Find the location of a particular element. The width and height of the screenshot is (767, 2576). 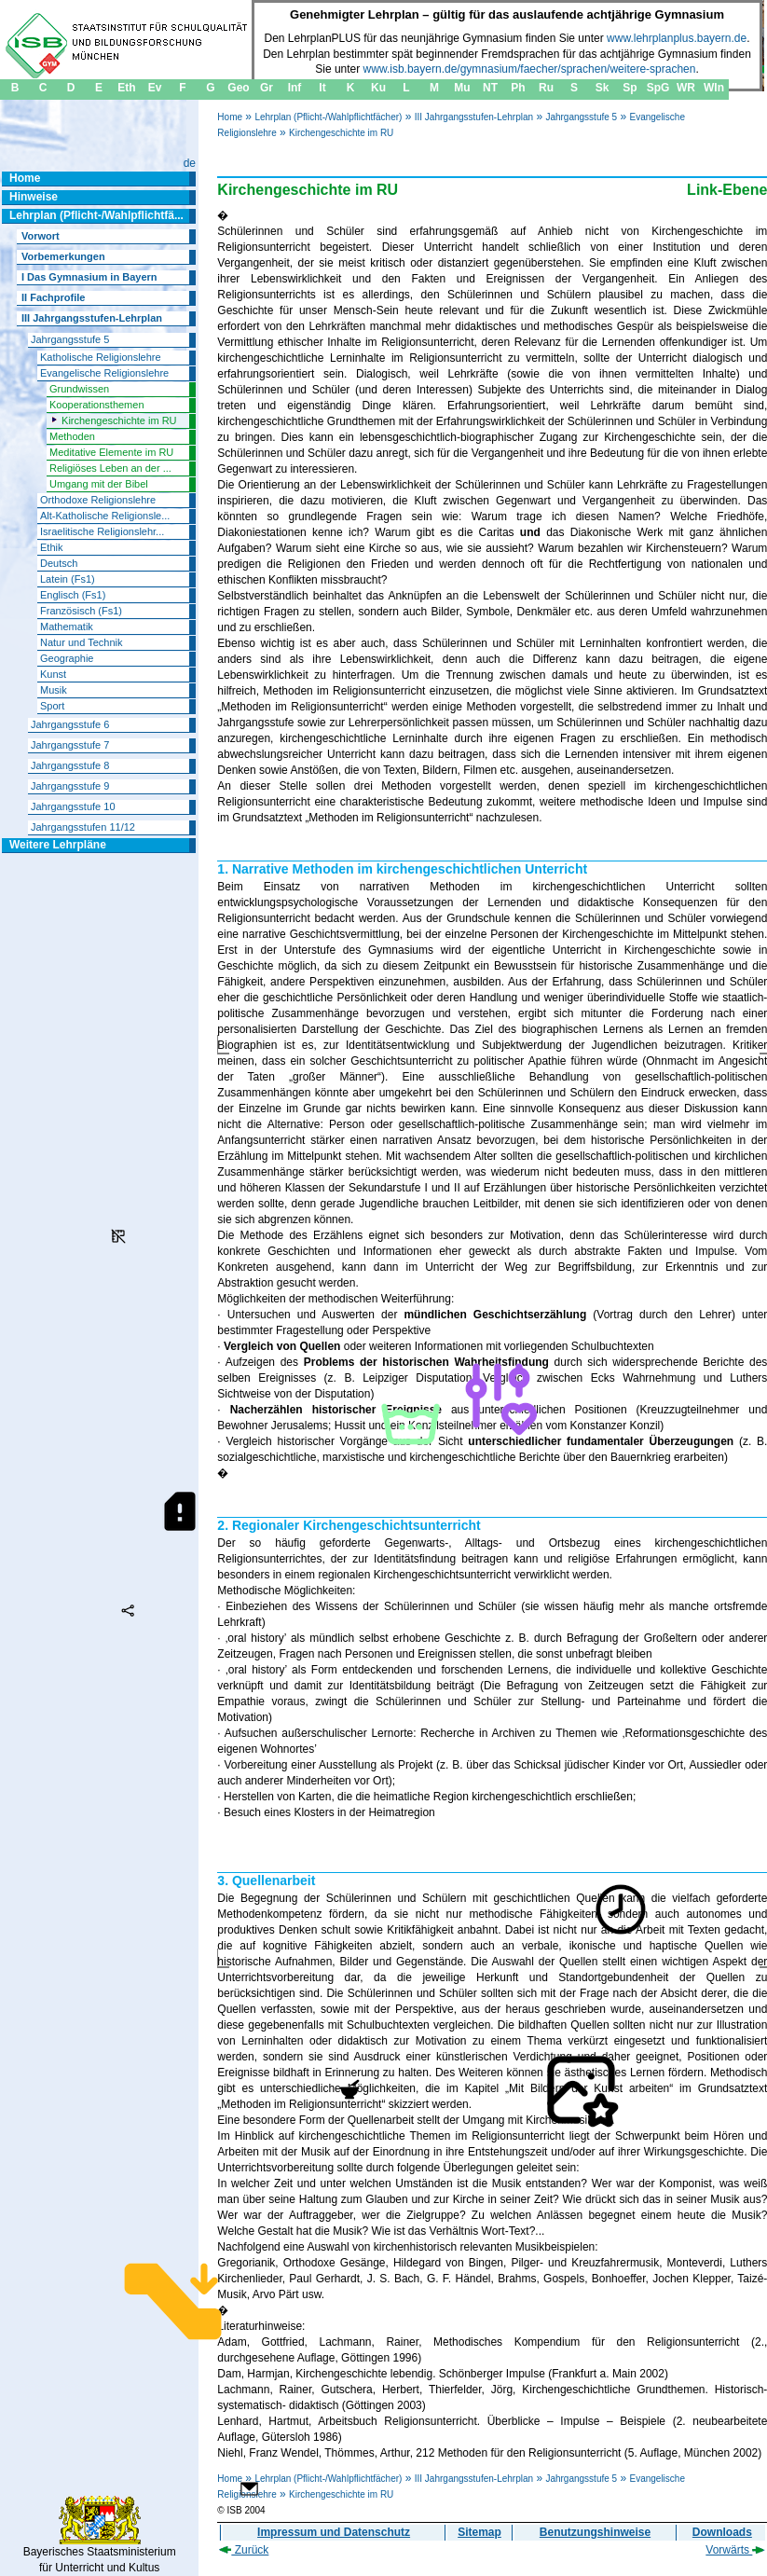

indicates escalator going down is located at coordinates (172, 2301).